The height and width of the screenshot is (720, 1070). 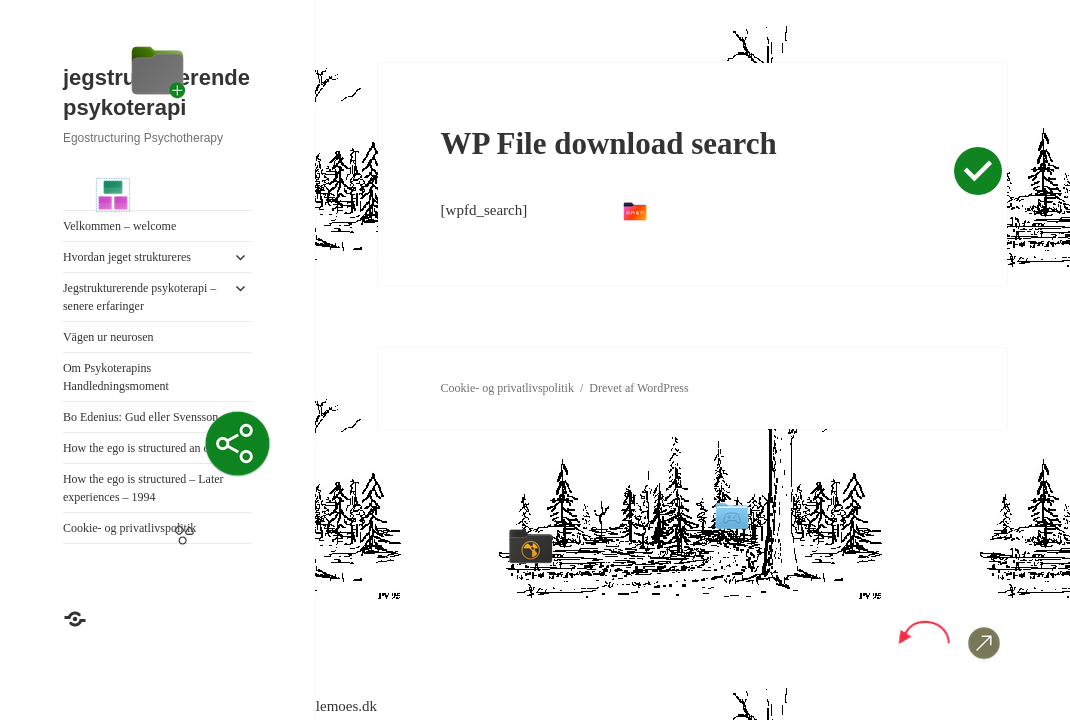 What do you see at coordinates (184, 535) in the screenshot?
I see `access symbols and special characters` at bounding box center [184, 535].